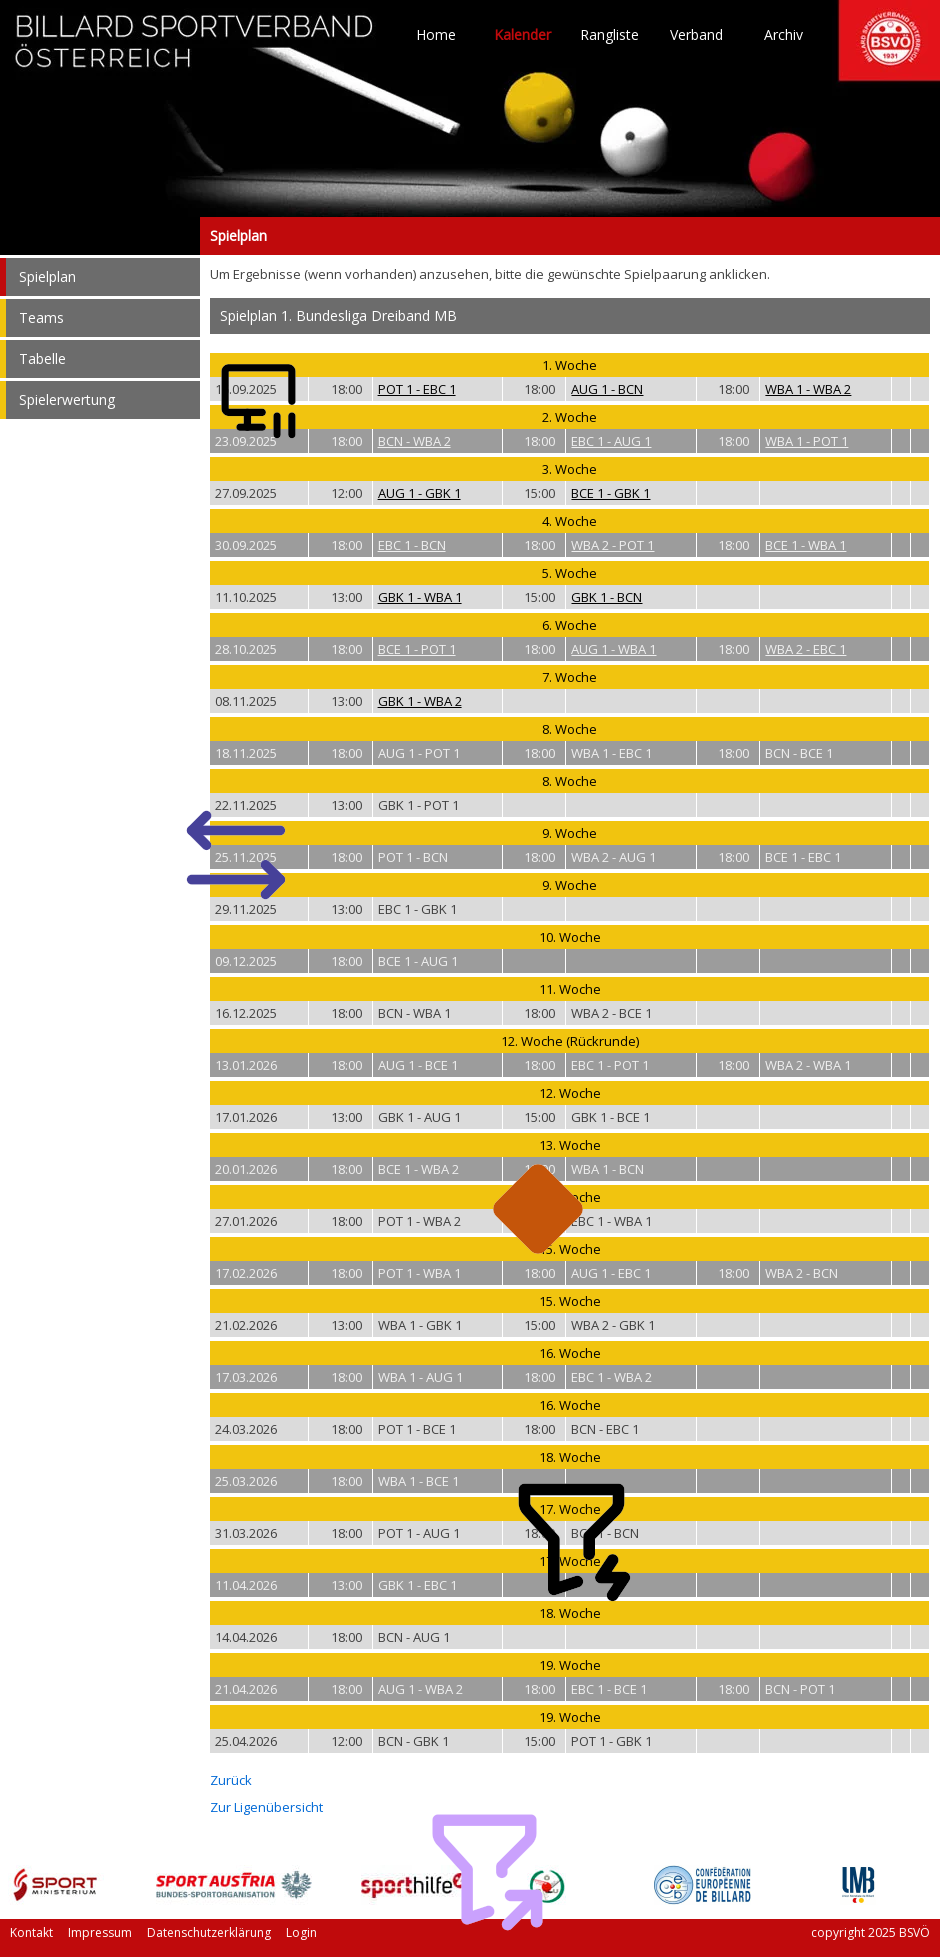 This screenshot has width=940, height=1957. Describe the element at coordinates (484, 1866) in the screenshot. I see `share current filter settings` at that location.